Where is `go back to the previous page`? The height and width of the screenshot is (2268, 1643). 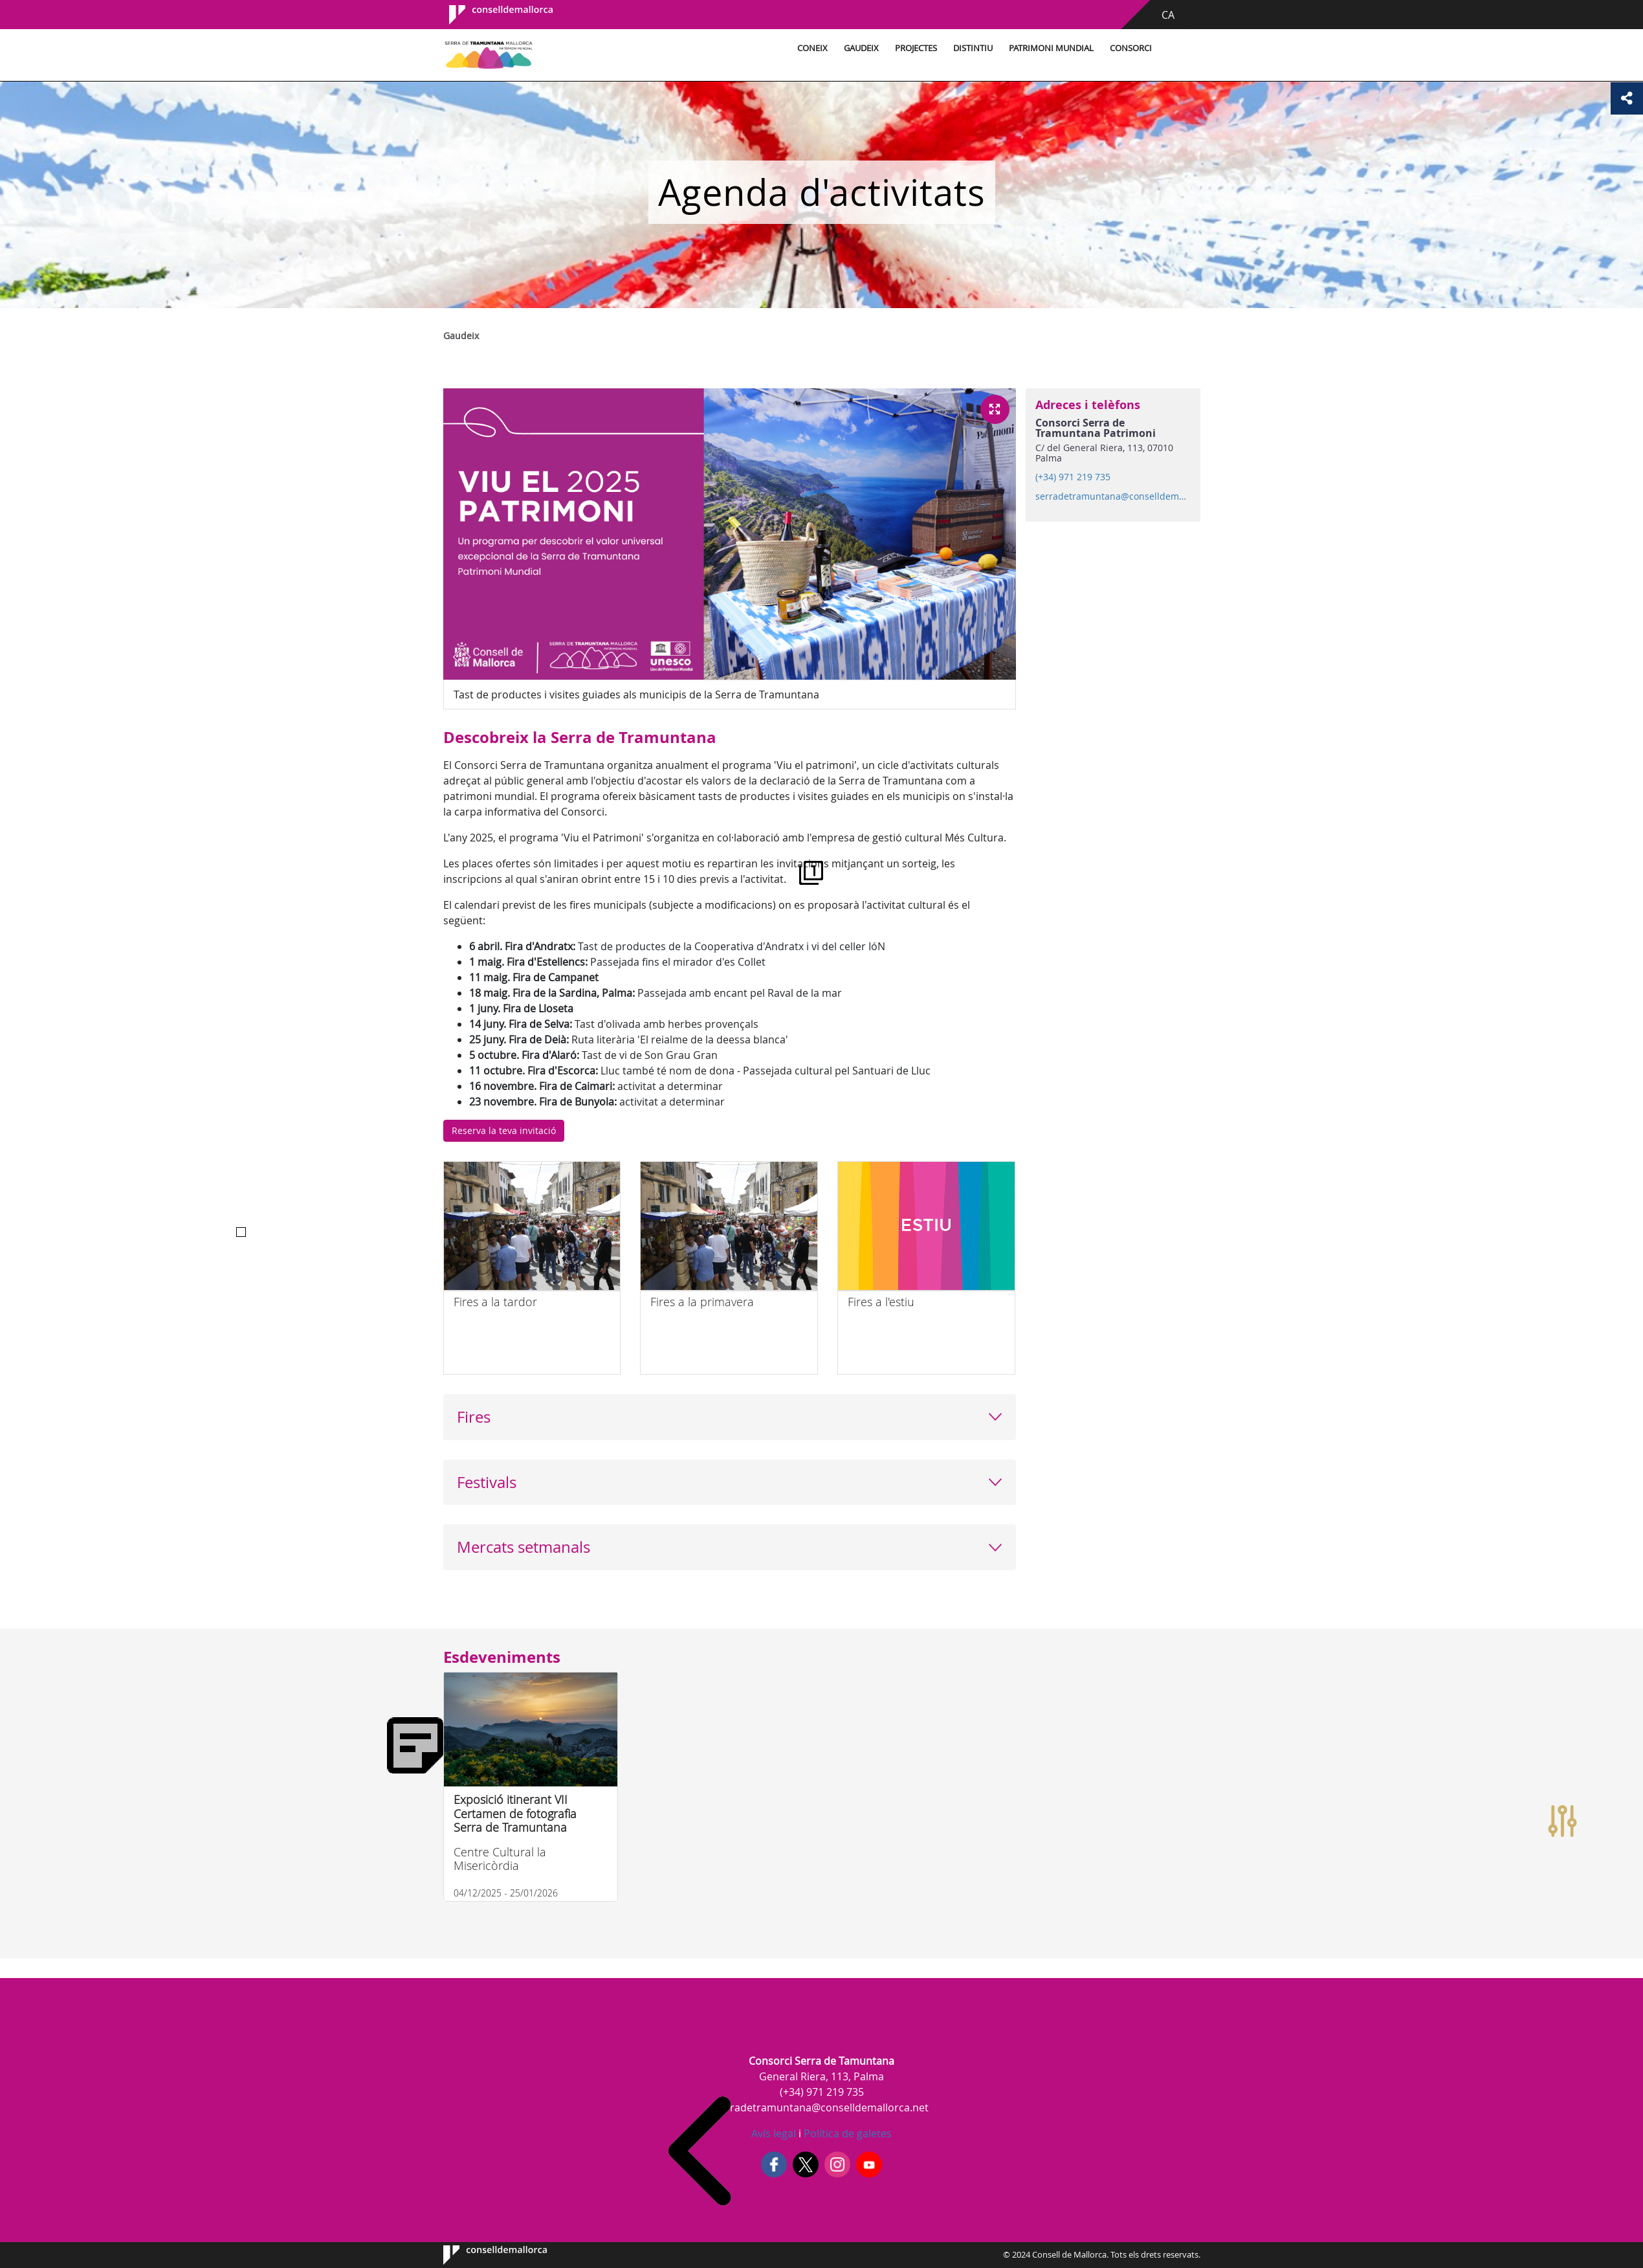 go back to the previous page is located at coordinates (709, 2151).